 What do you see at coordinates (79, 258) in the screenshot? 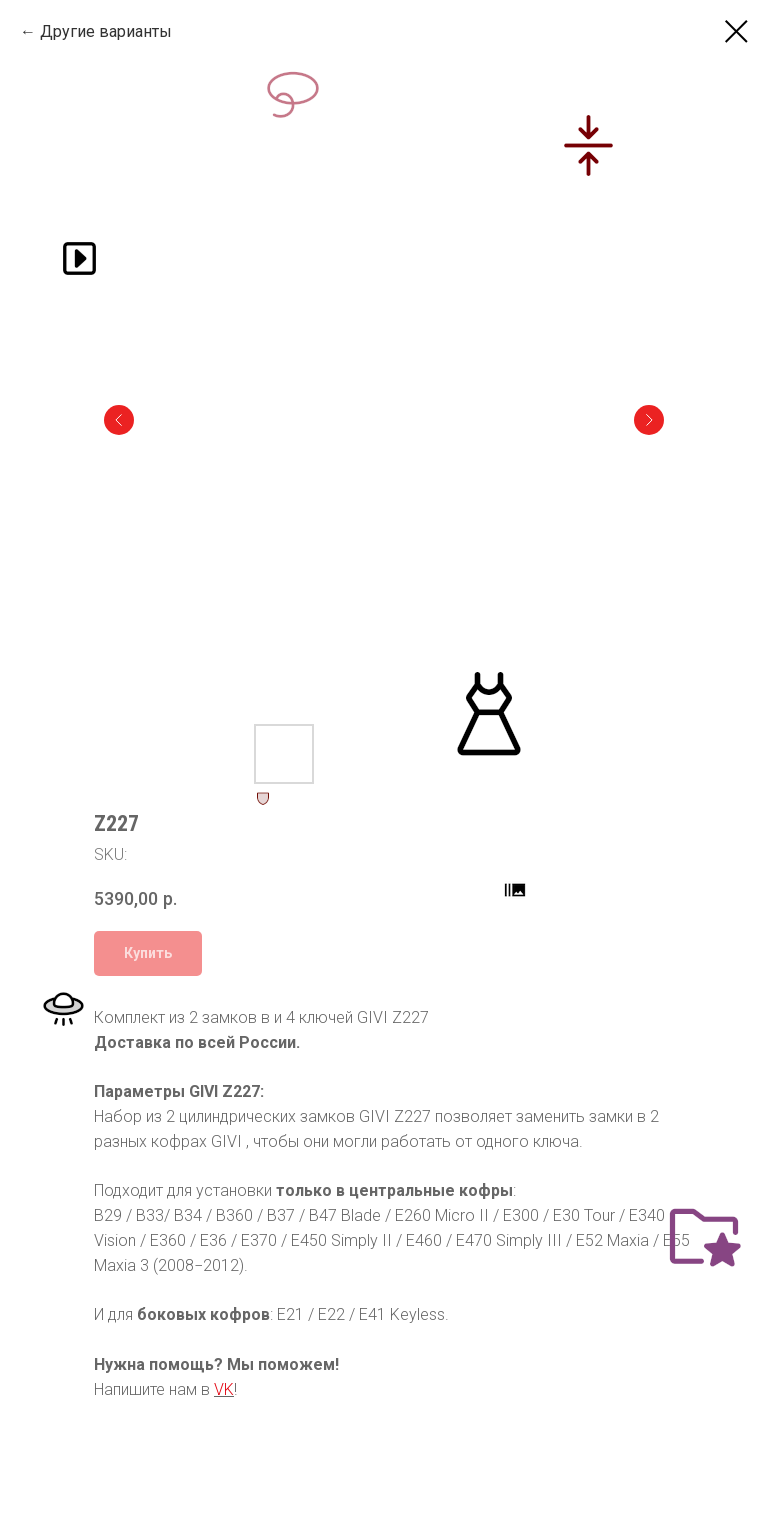
I see `play media or start video` at bounding box center [79, 258].